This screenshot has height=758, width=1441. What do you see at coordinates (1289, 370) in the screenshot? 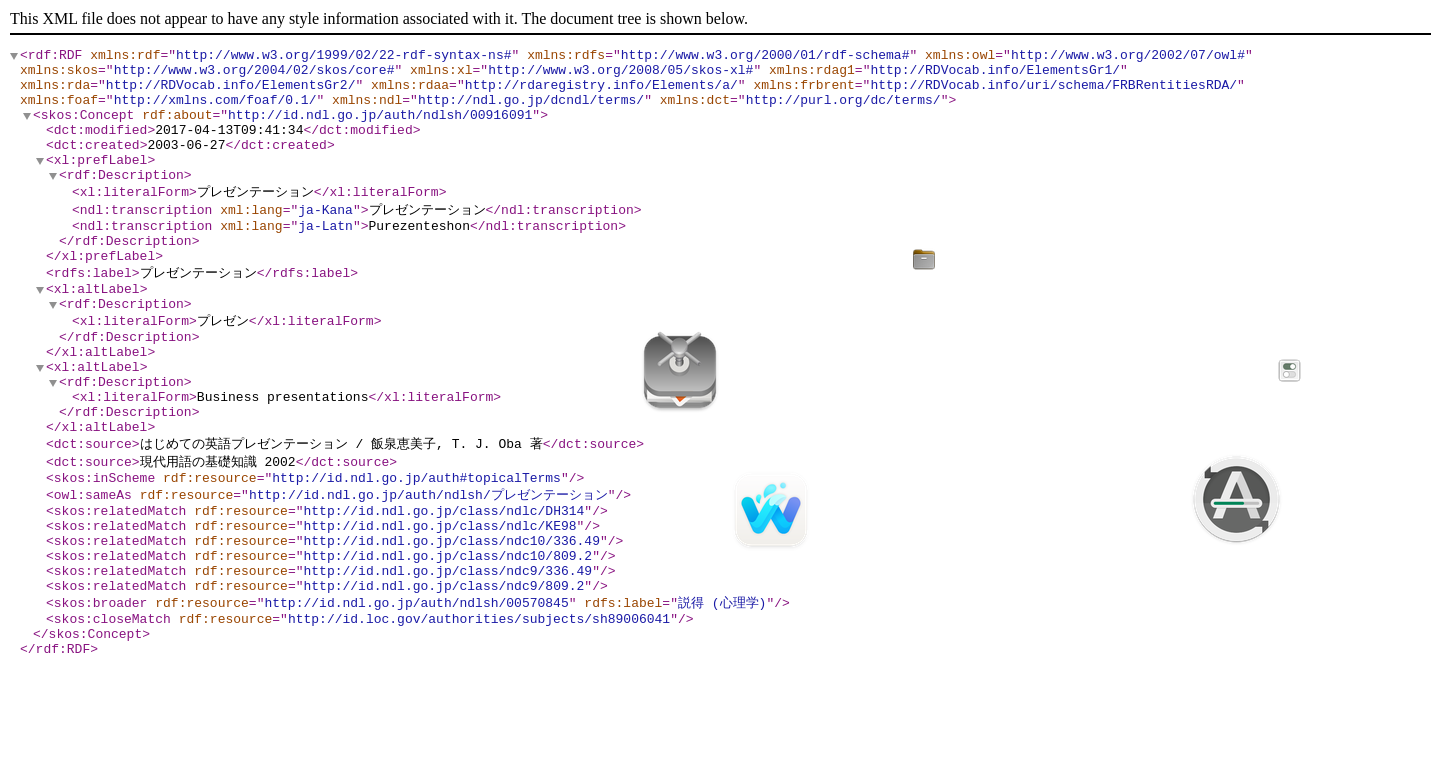
I see `open gnome tweaks to customize desktop settings` at bounding box center [1289, 370].